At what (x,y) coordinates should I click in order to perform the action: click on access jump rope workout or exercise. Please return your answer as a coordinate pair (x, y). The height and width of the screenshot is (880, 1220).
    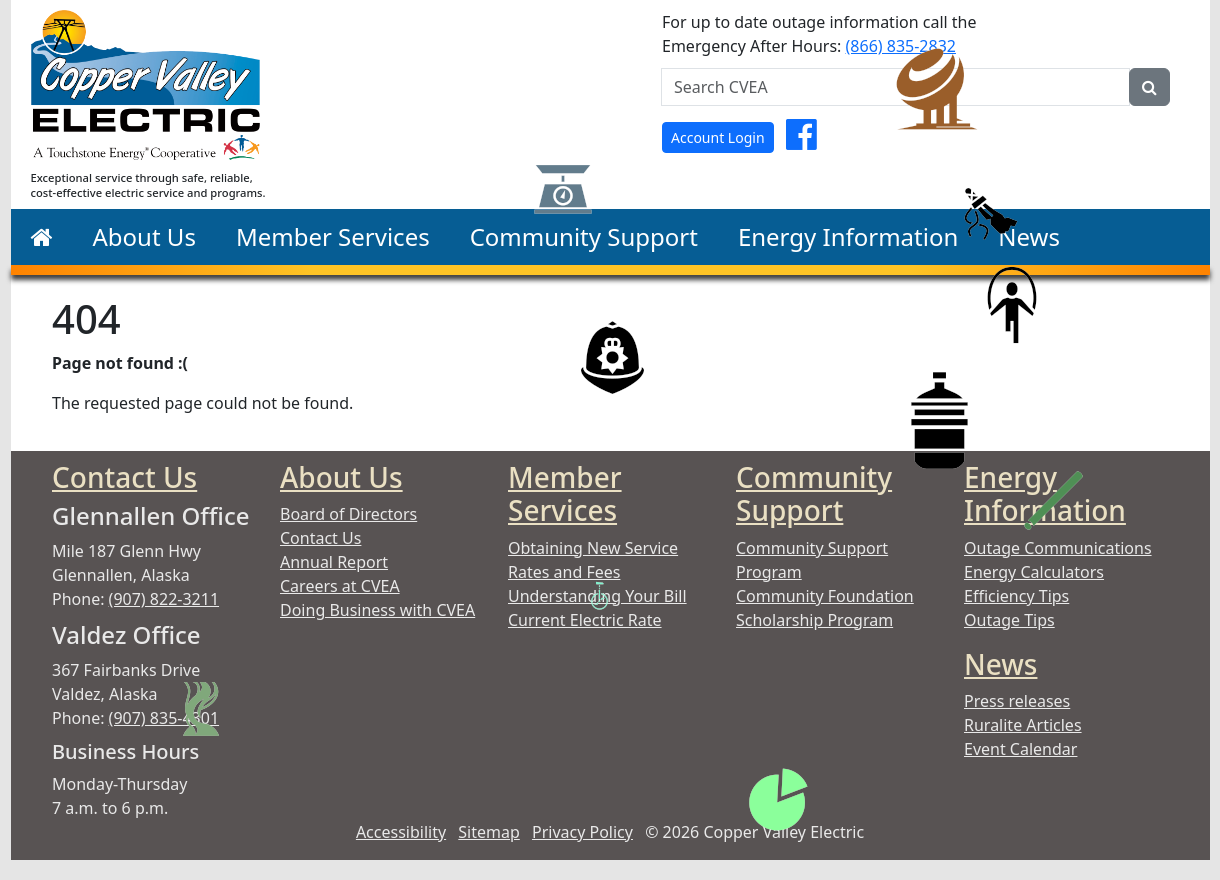
    Looking at the image, I should click on (1012, 305).